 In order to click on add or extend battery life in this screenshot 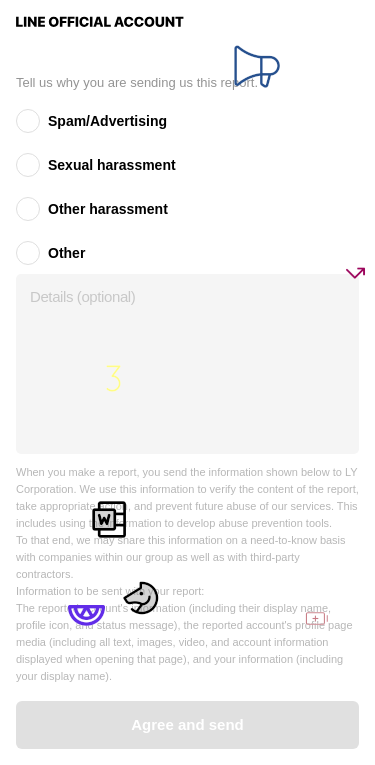, I will do `click(316, 618)`.